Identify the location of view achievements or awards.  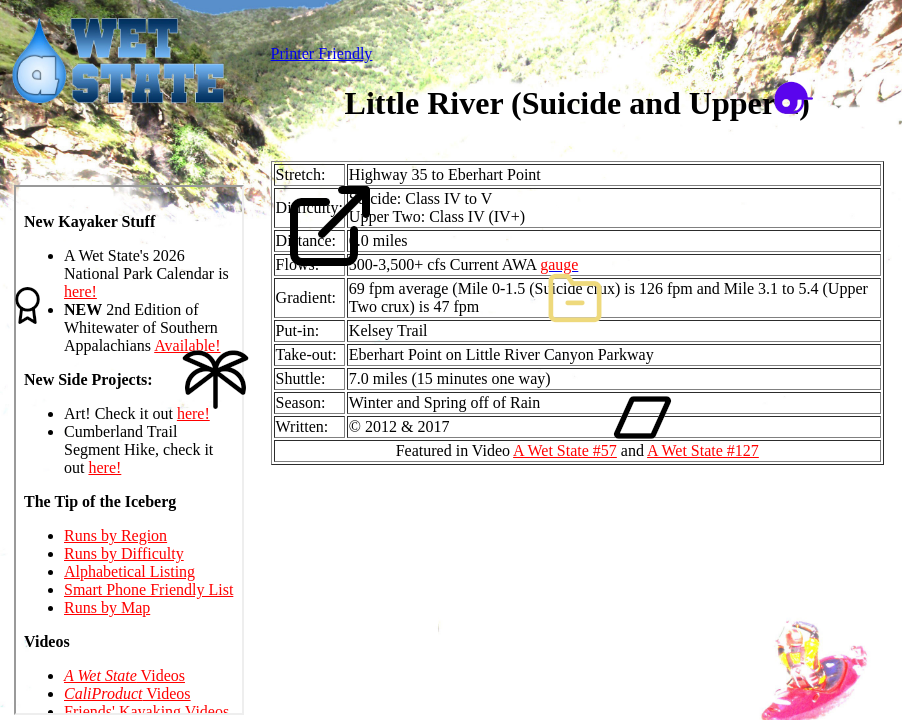
(27, 305).